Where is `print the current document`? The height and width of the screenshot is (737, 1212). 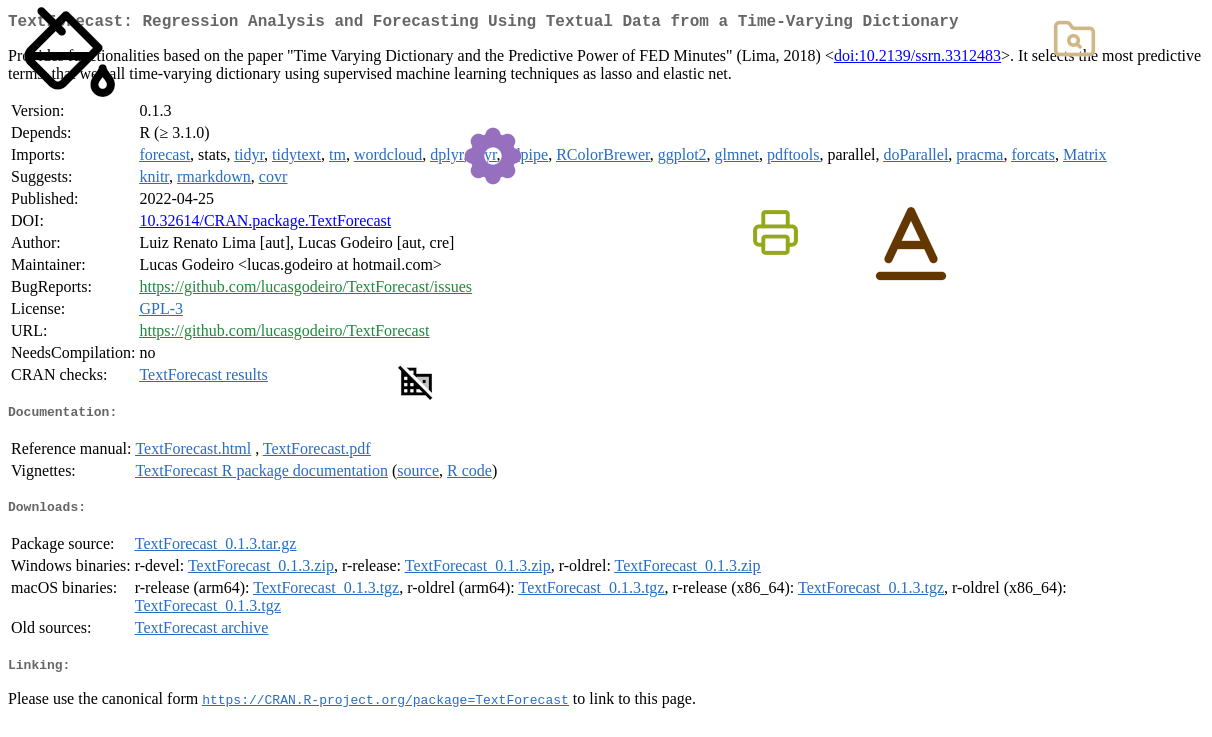
print the current document is located at coordinates (775, 232).